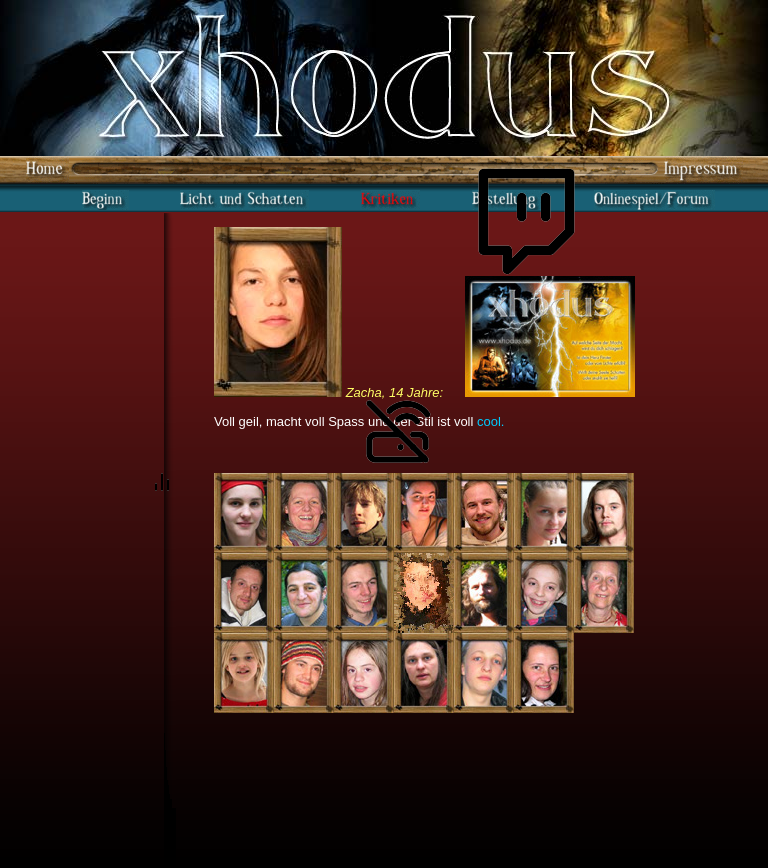  What do you see at coordinates (162, 482) in the screenshot?
I see `view analytics or statistics` at bounding box center [162, 482].